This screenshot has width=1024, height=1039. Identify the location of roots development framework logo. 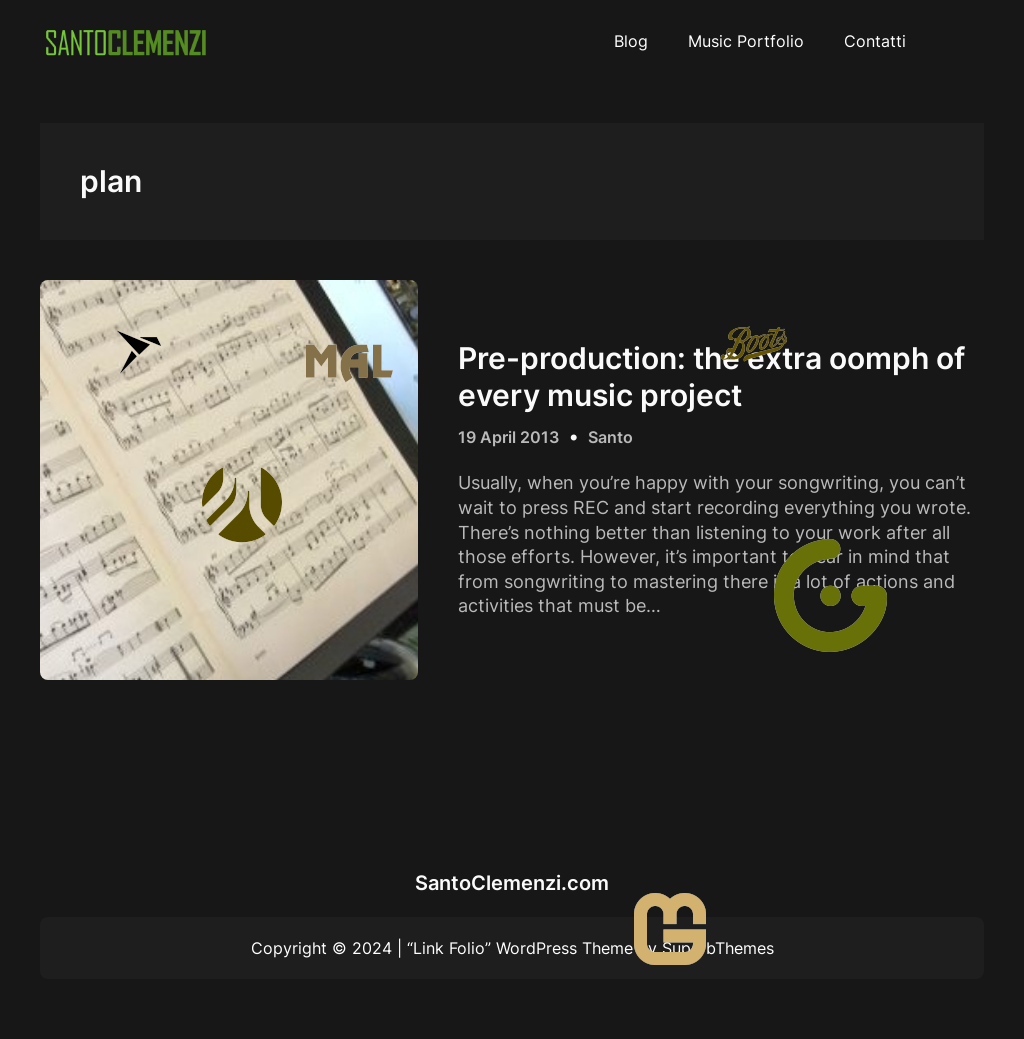
(242, 505).